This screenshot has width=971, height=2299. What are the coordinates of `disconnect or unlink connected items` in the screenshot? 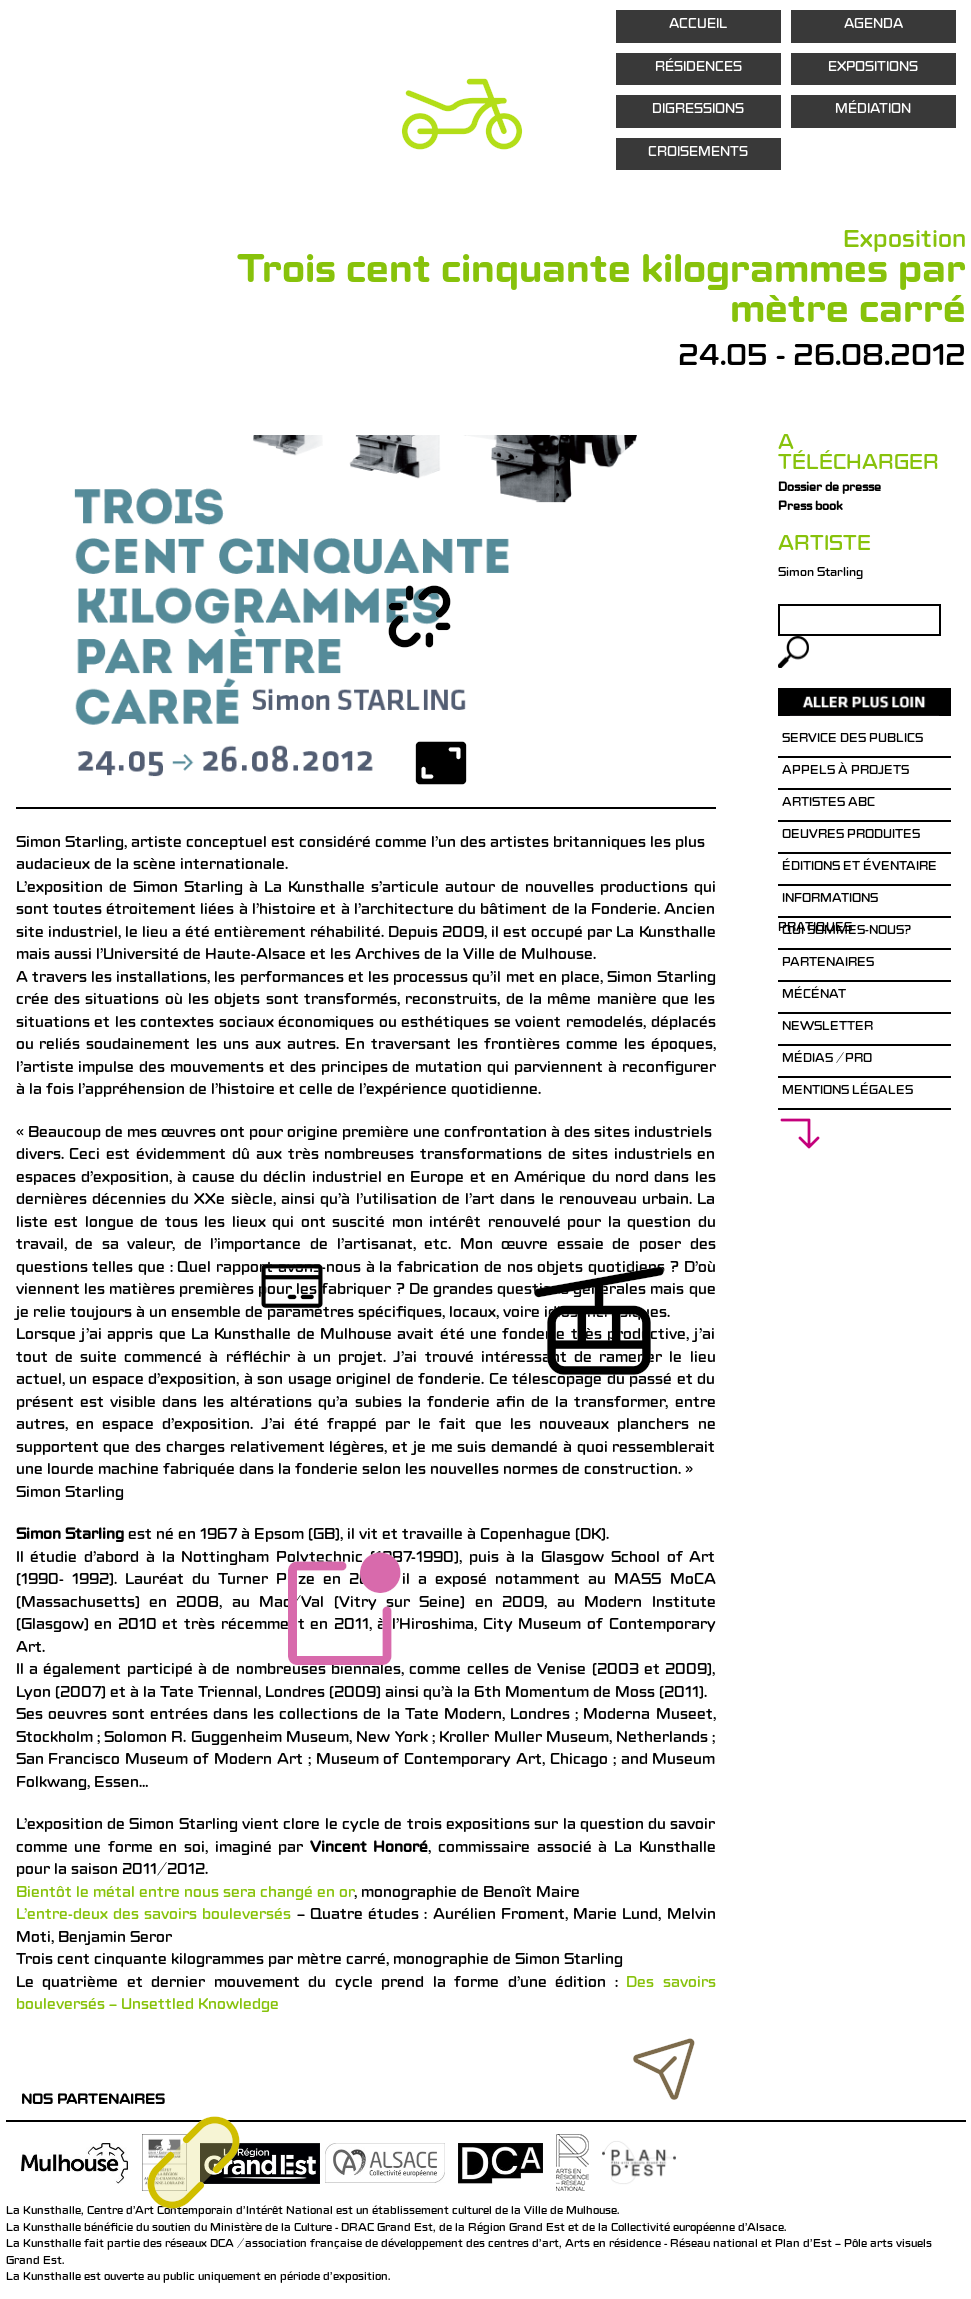 It's located at (193, 2162).